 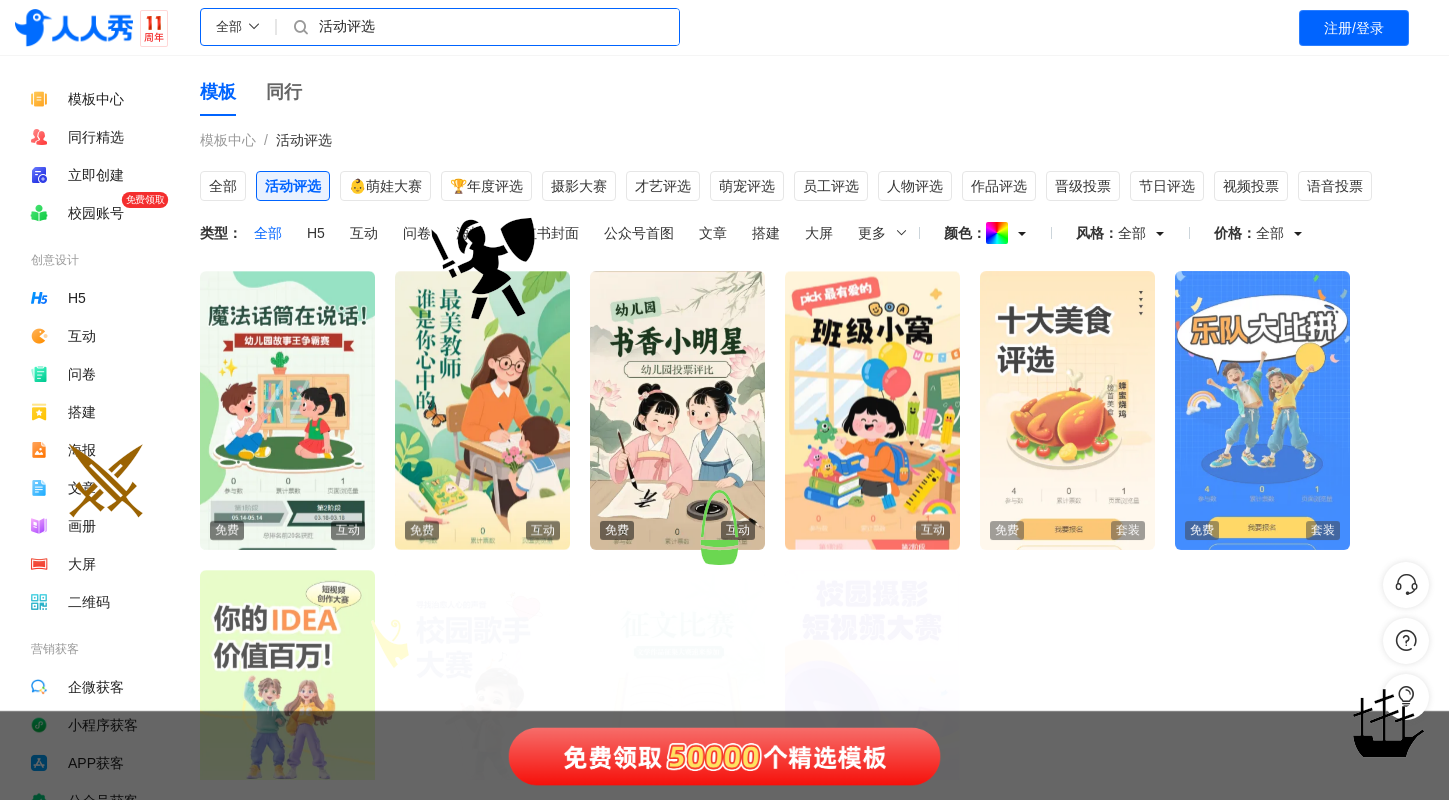 I want to click on access your shopping bag or cart, so click(x=719, y=527).